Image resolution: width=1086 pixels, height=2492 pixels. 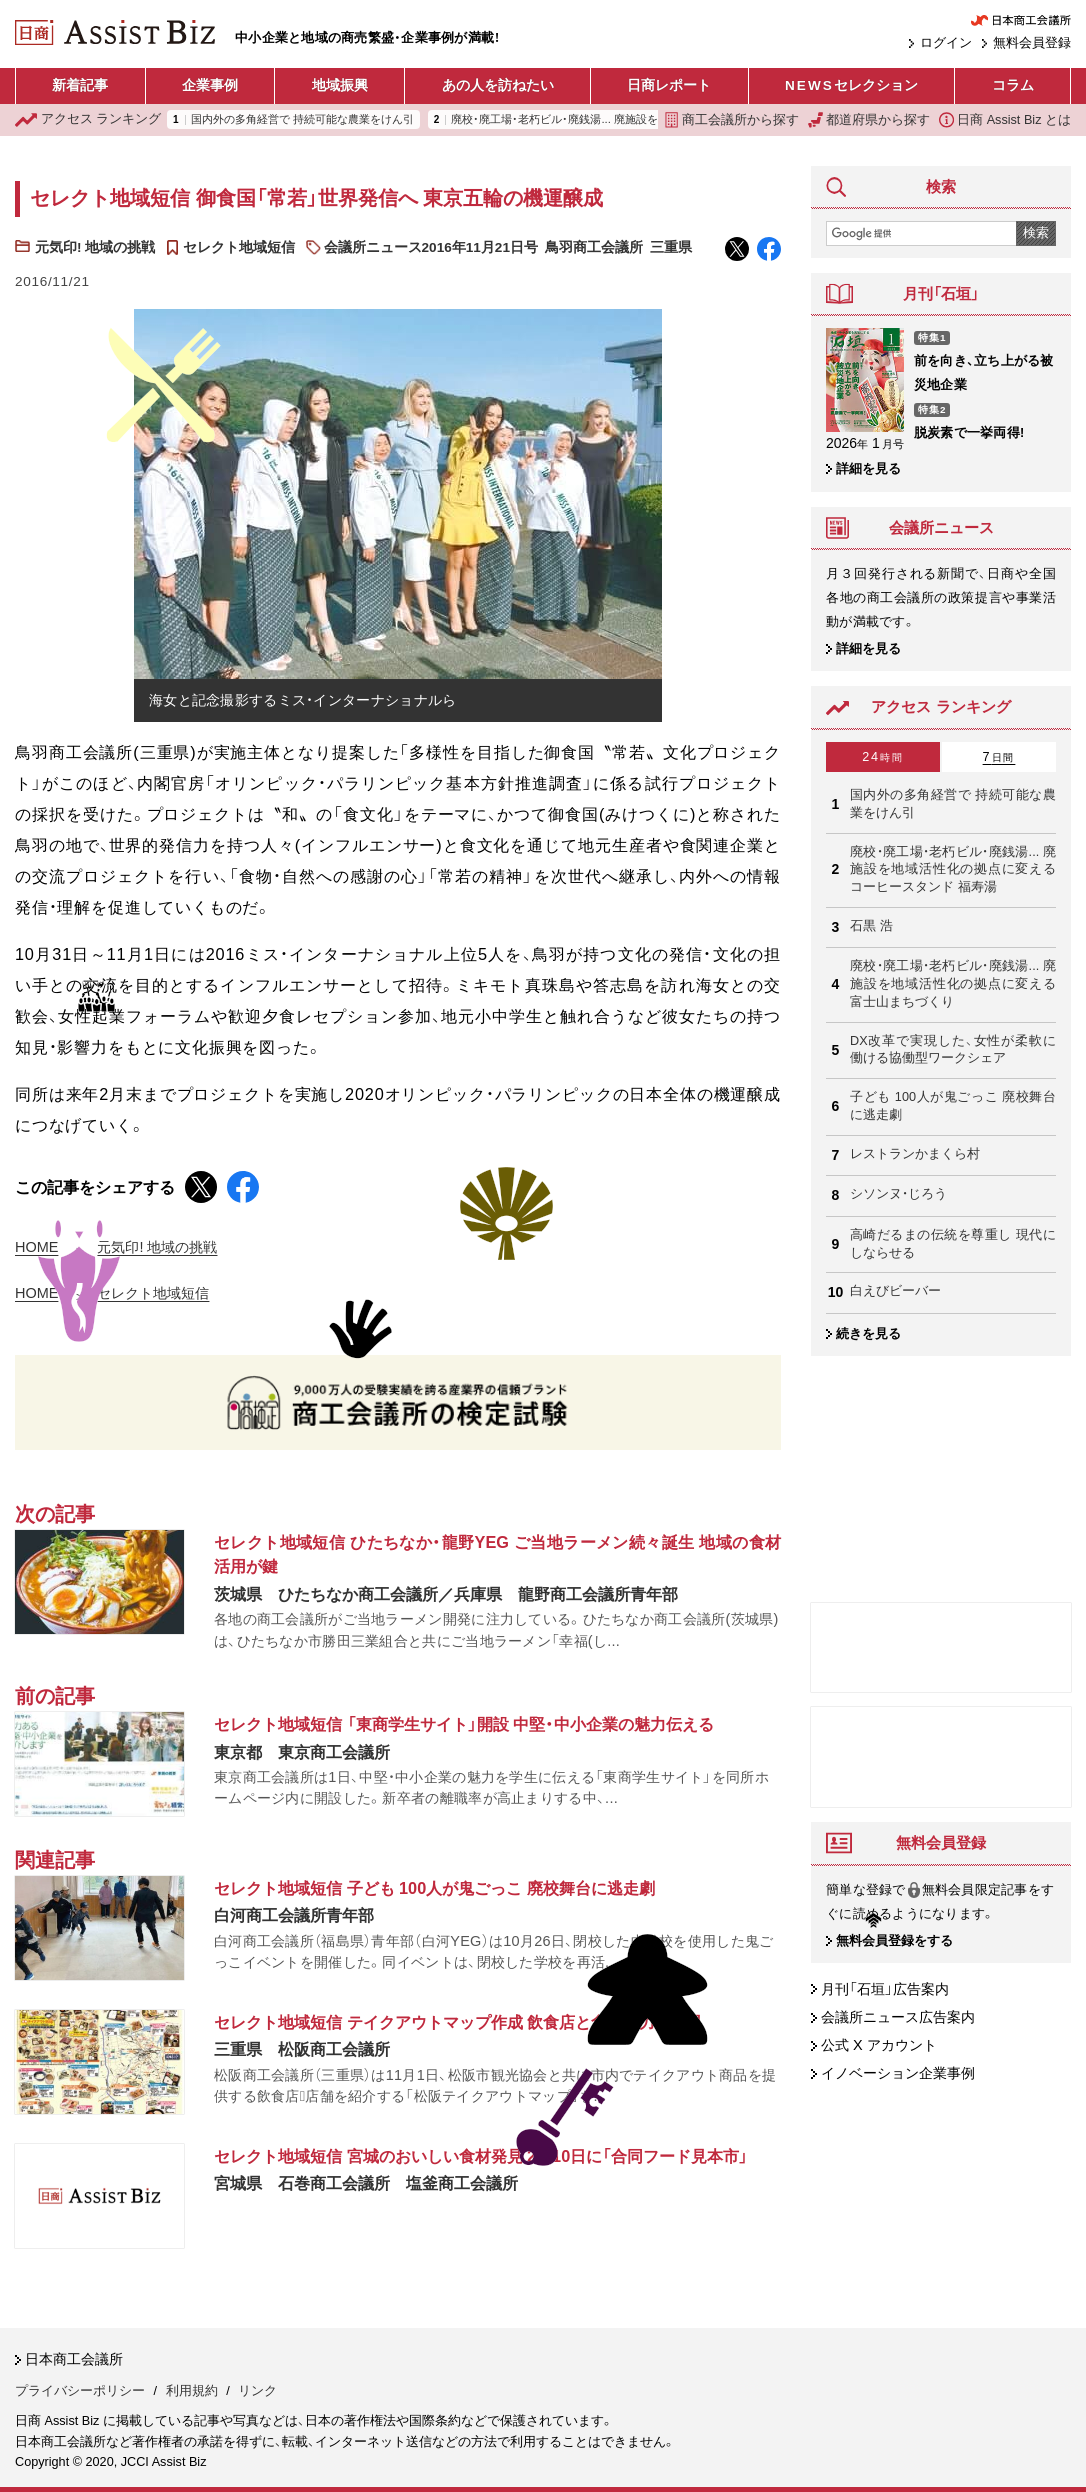 What do you see at coordinates (96, 993) in the screenshot?
I see `indicates a rebellion or protest event in-game` at bounding box center [96, 993].